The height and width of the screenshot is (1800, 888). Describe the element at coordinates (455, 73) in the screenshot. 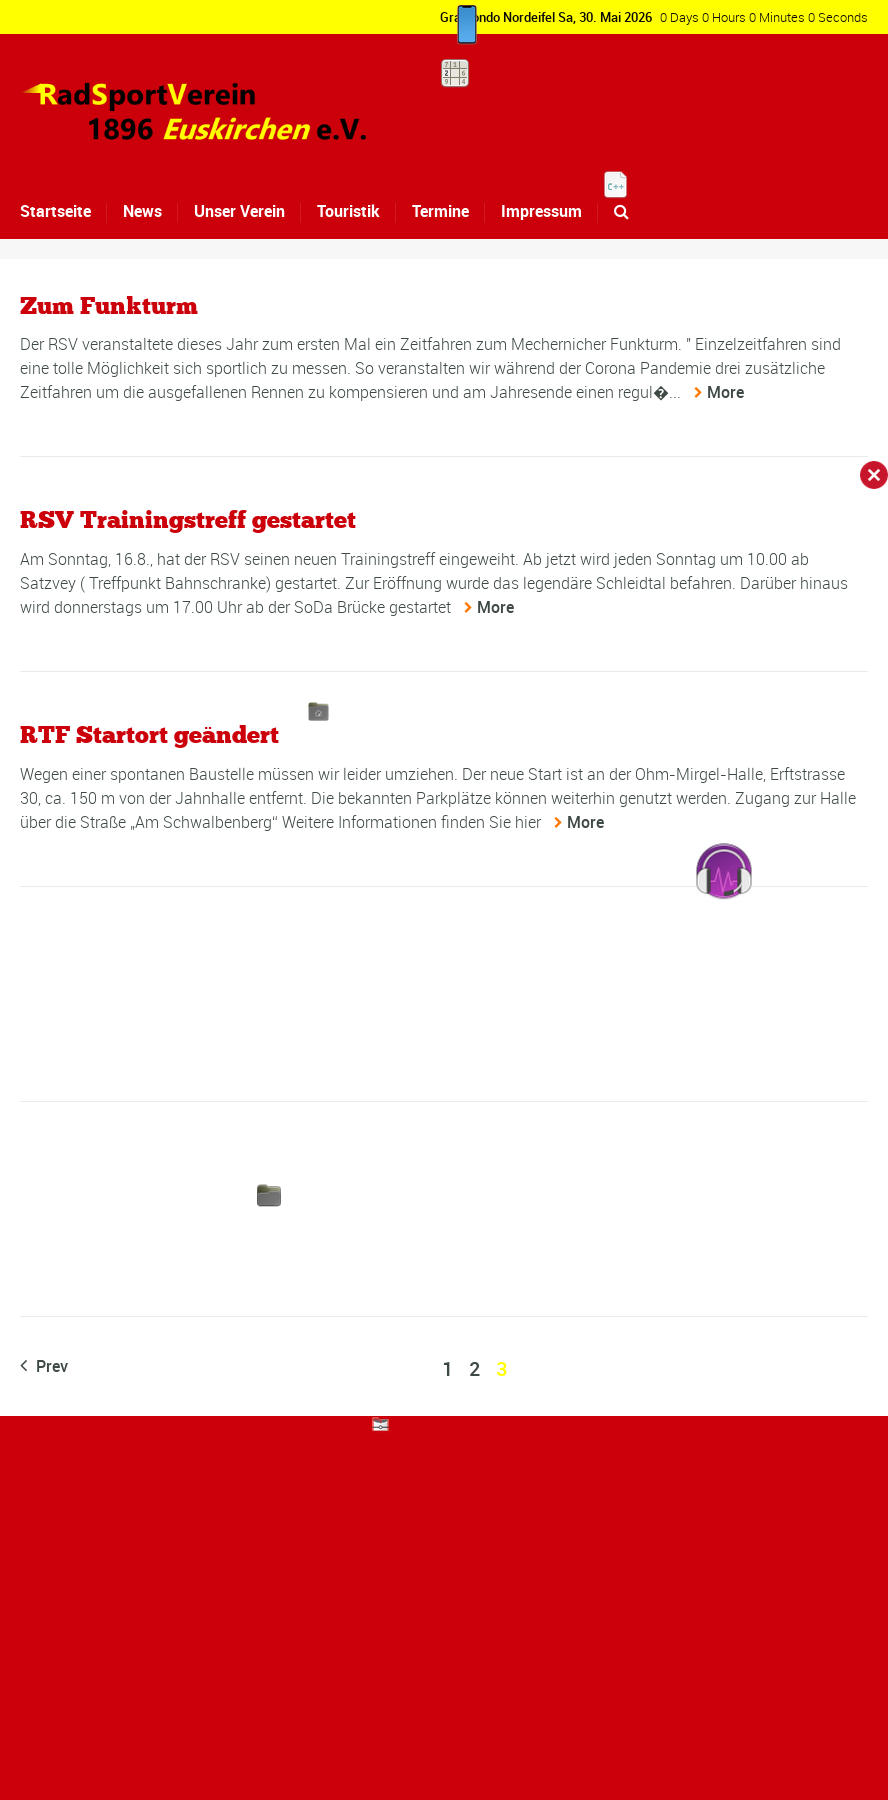

I see `open the sudoku puzzle game` at that location.